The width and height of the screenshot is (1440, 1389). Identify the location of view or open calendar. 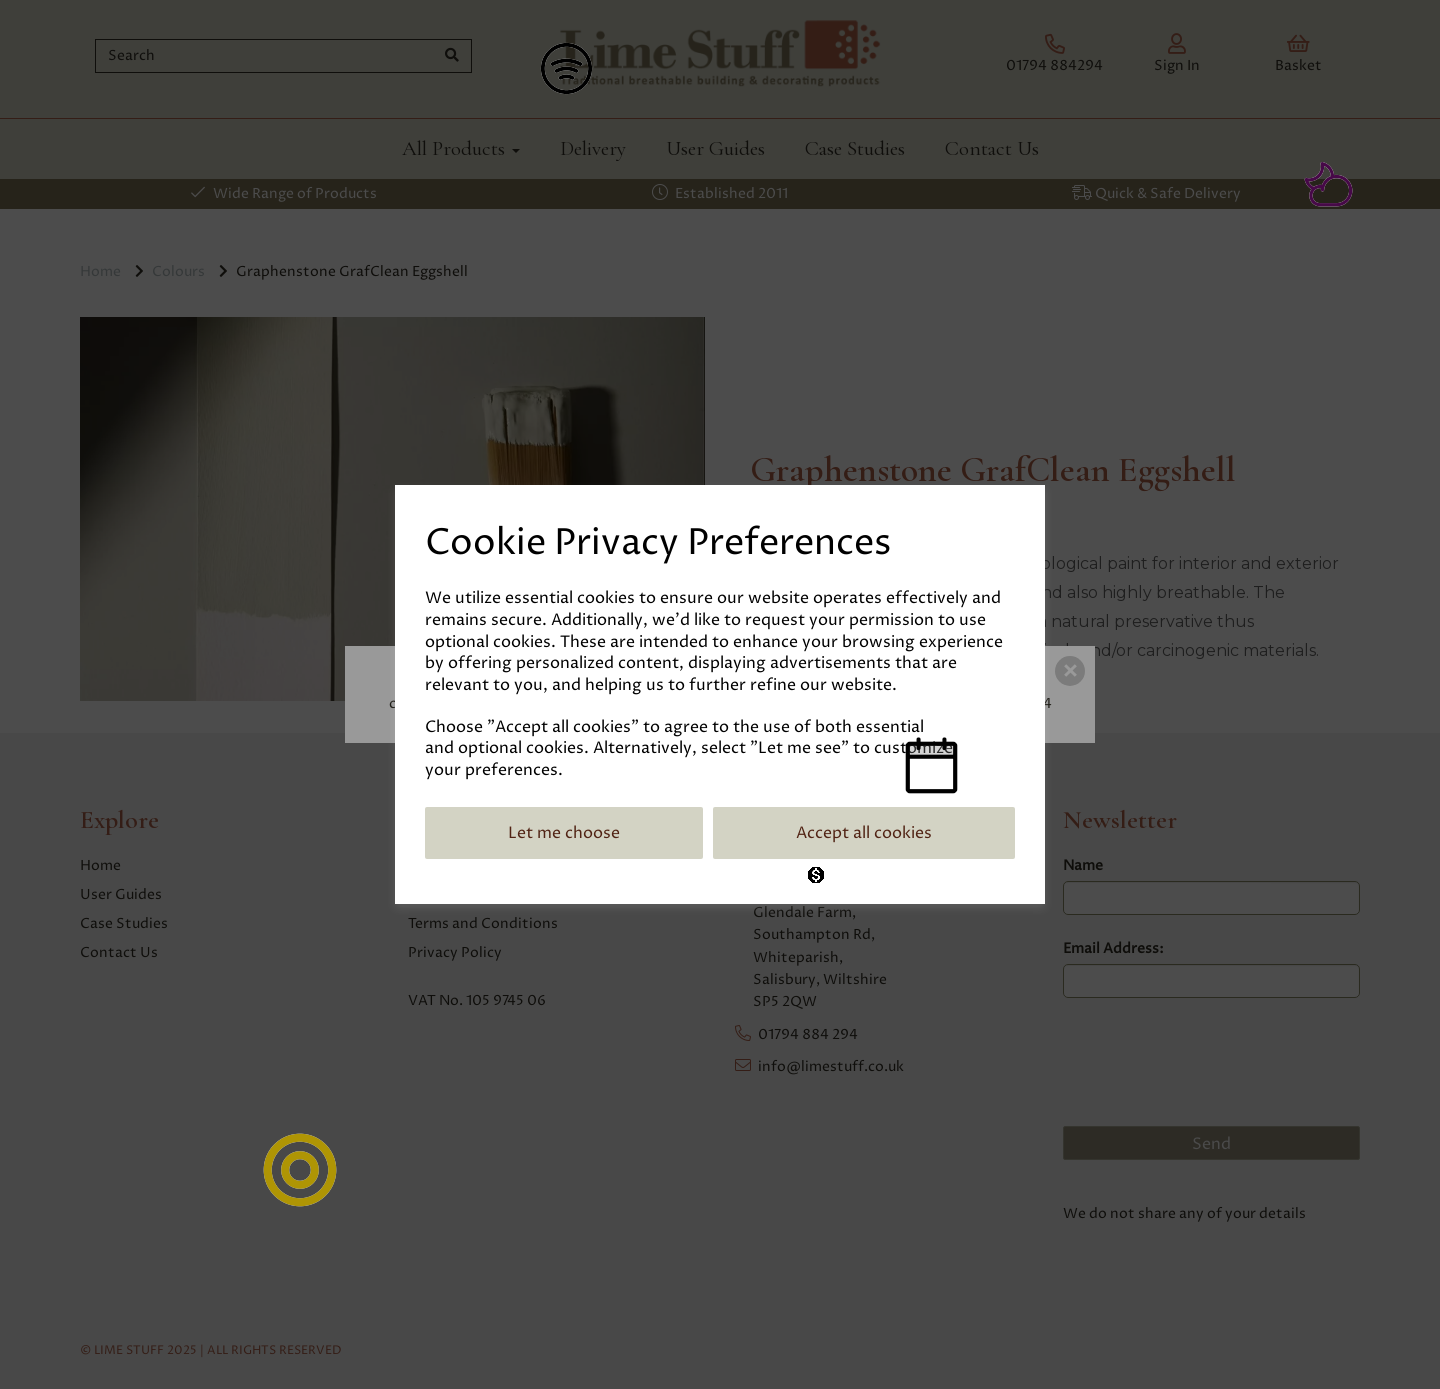
(931, 767).